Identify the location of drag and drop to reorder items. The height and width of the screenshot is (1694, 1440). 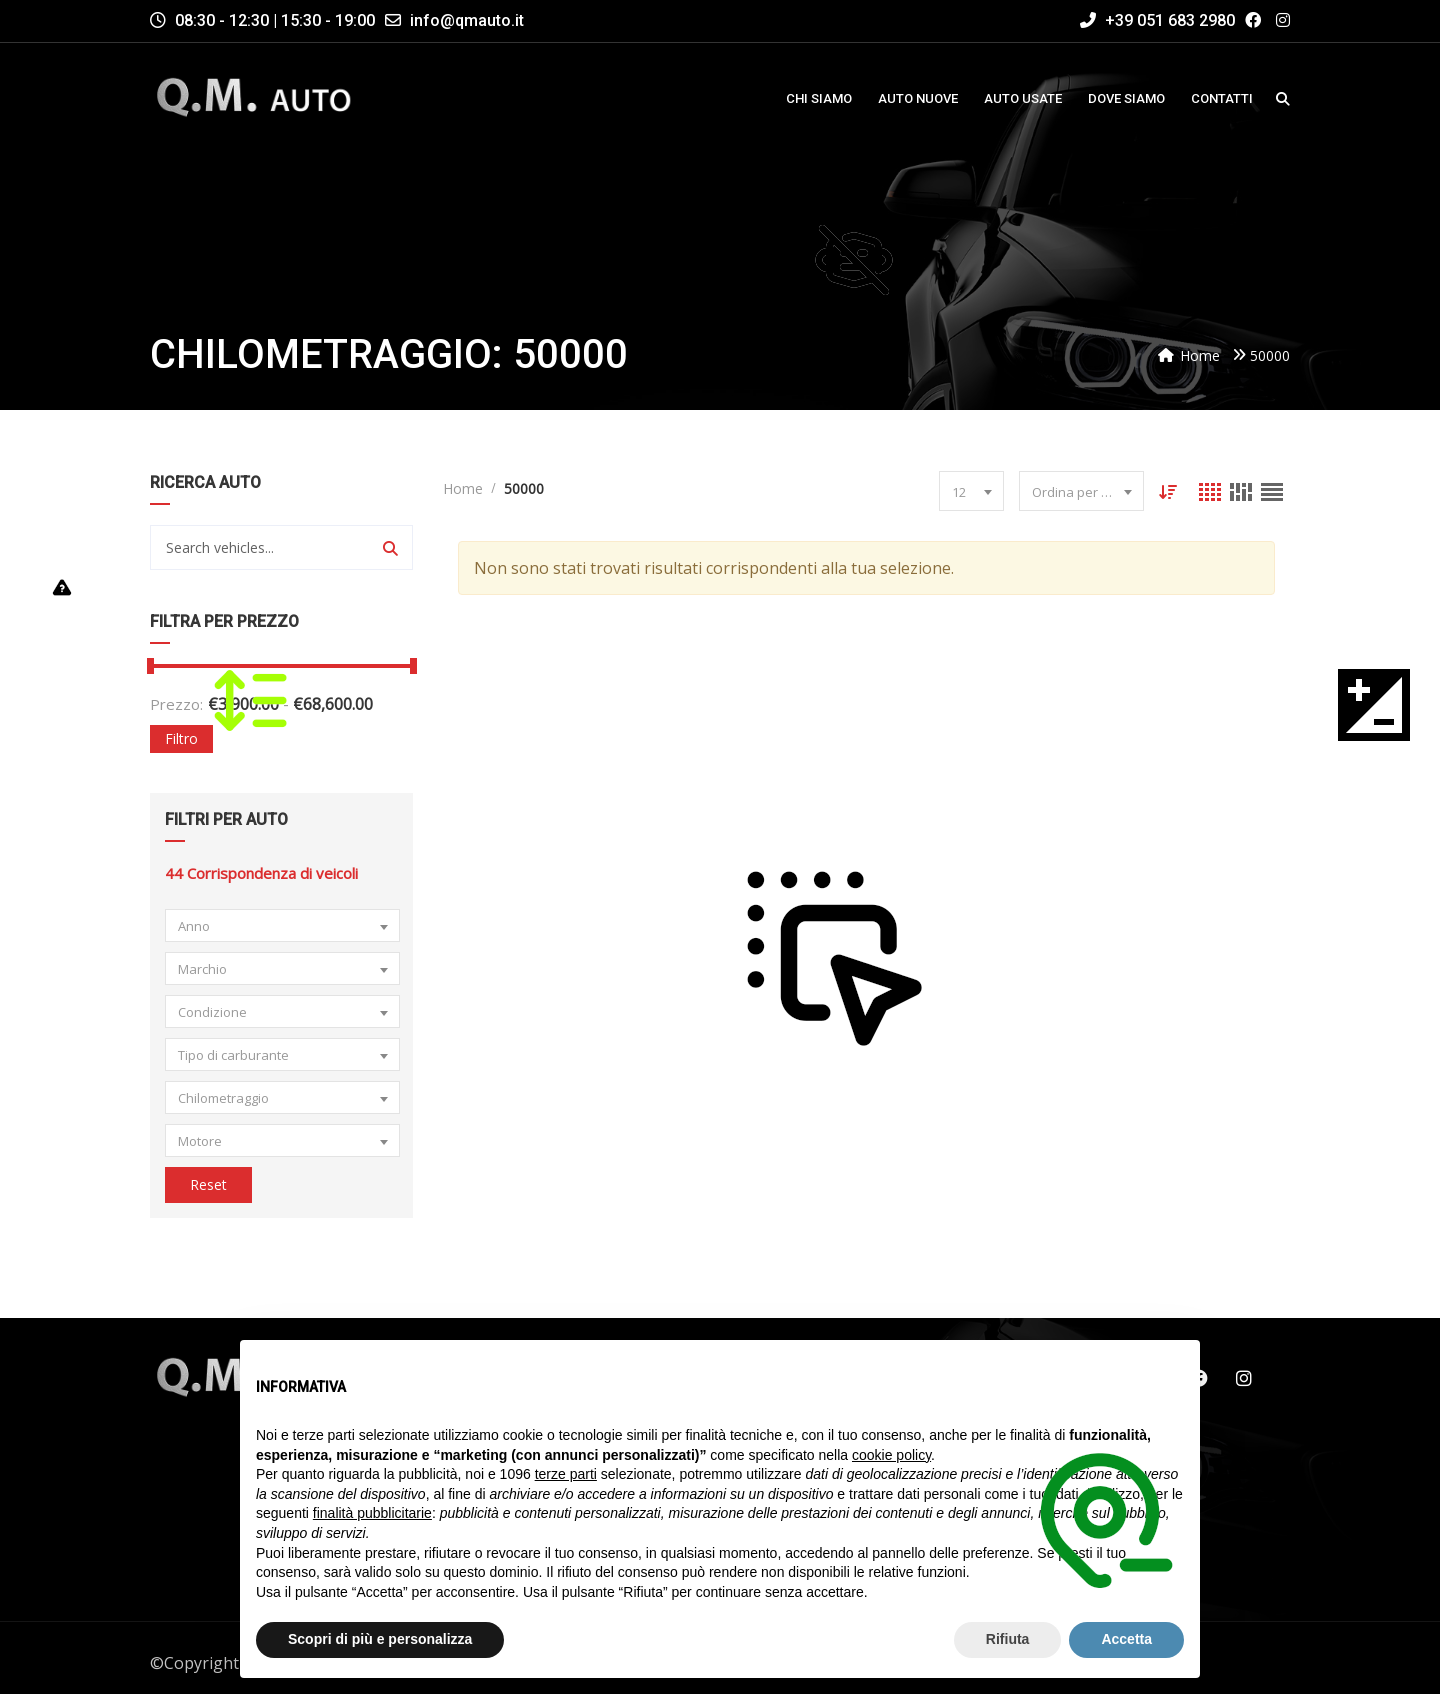
(830, 954).